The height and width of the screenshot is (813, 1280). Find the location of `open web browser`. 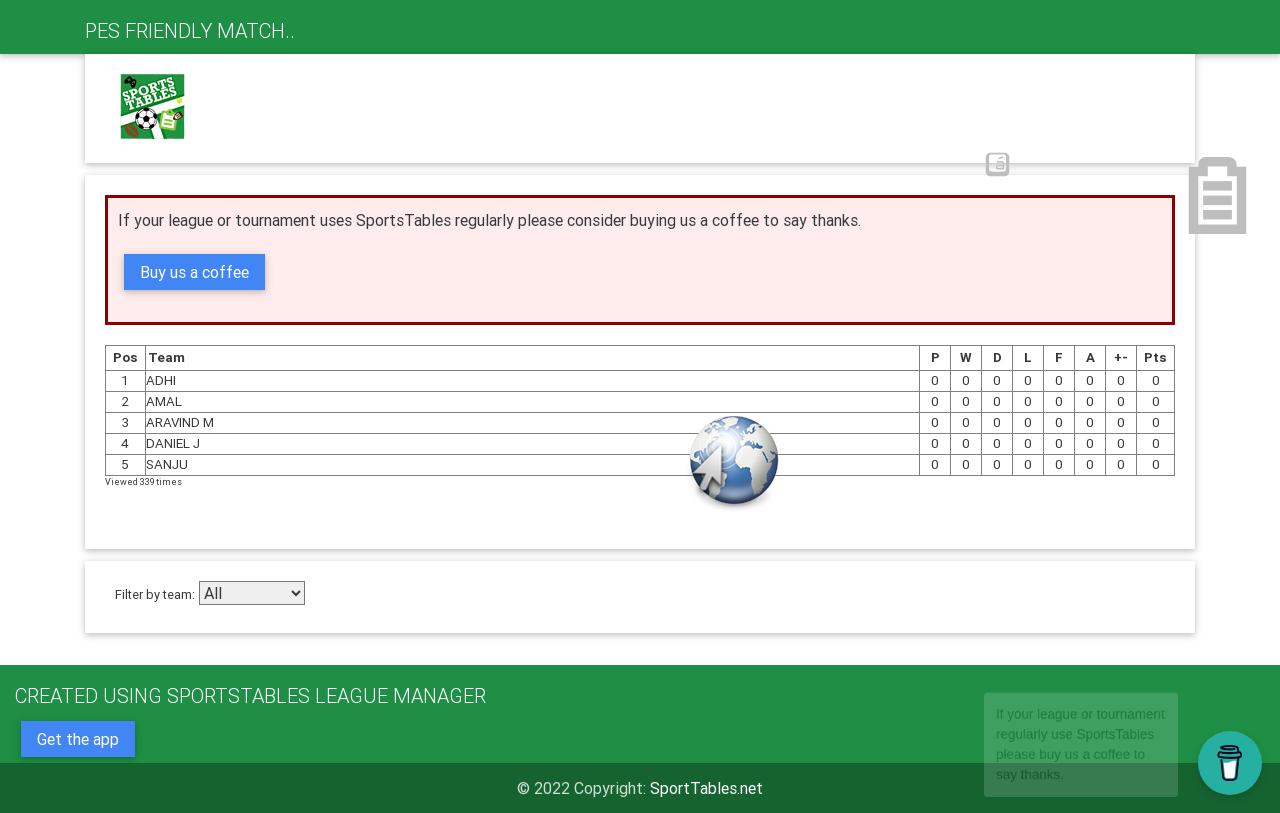

open web browser is located at coordinates (735, 461).